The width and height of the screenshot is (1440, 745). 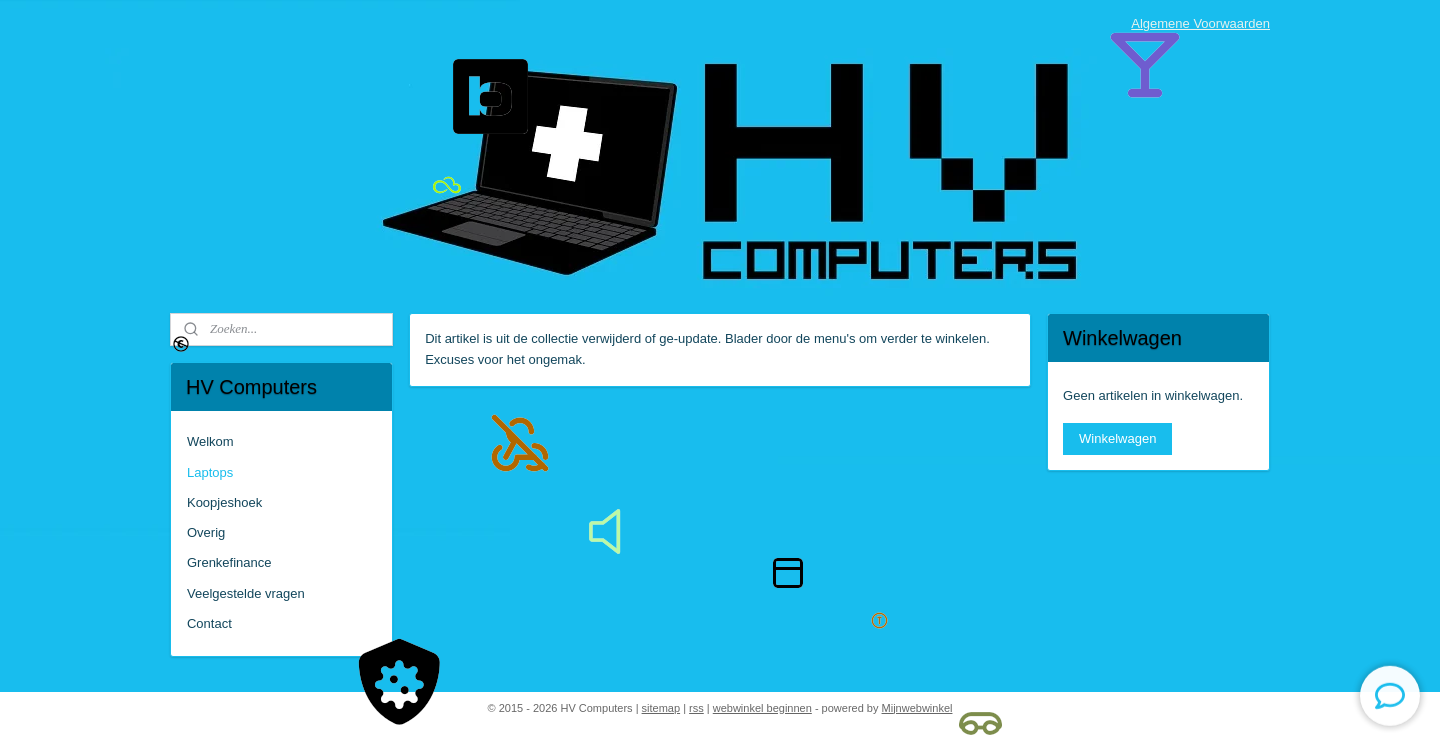 What do you see at coordinates (611, 531) in the screenshot?
I see `speaker with no audio output` at bounding box center [611, 531].